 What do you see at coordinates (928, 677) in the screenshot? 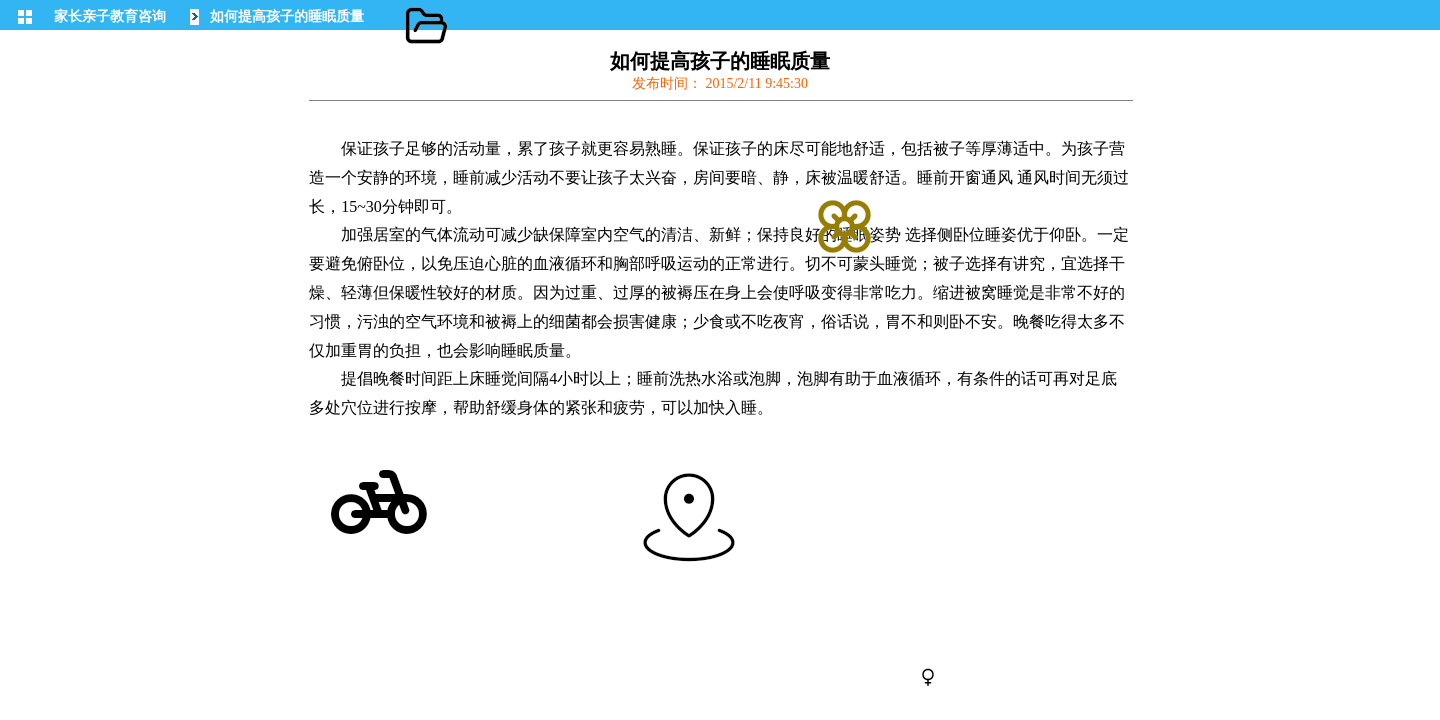
I see `indicates female gender option` at bounding box center [928, 677].